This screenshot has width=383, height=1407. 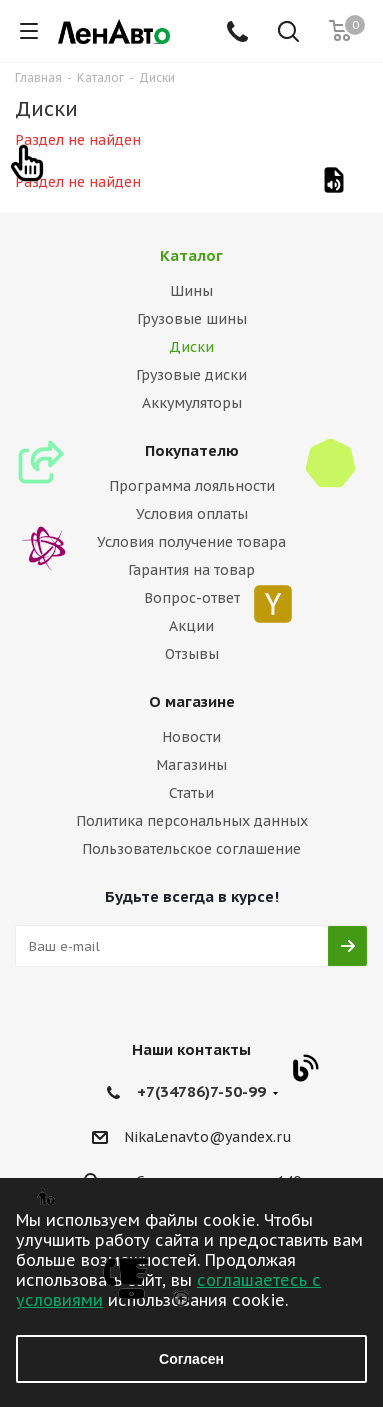 What do you see at coordinates (330, 464) in the screenshot?
I see `a heptagon shape indicator` at bounding box center [330, 464].